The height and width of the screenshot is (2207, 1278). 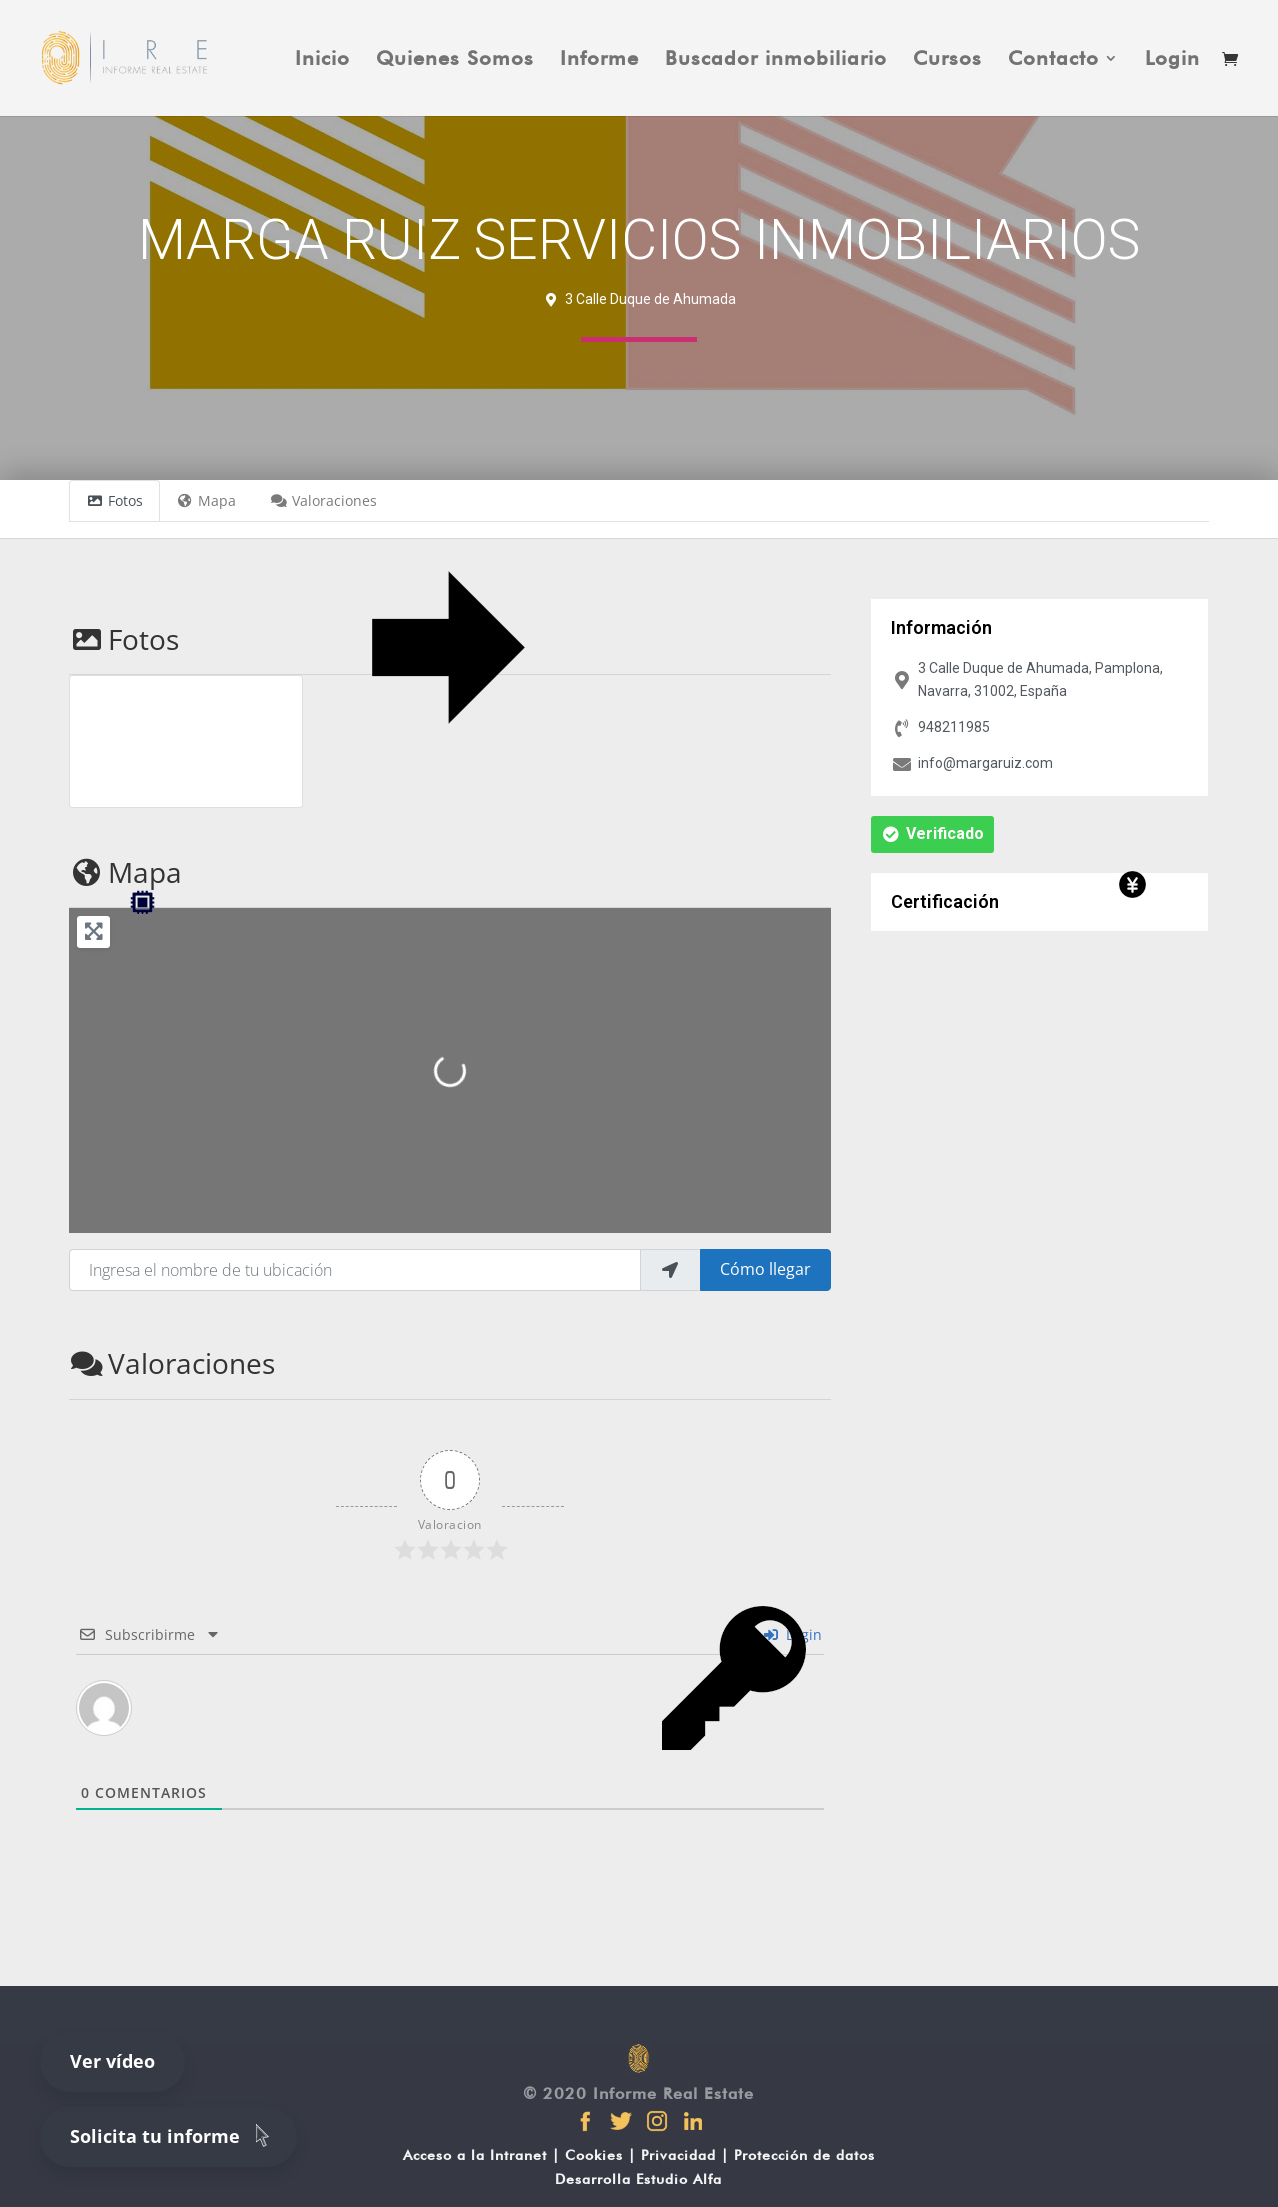 What do you see at coordinates (448, 647) in the screenshot?
I see `navigate to the next item or screen` at bounding box center [448, 647].